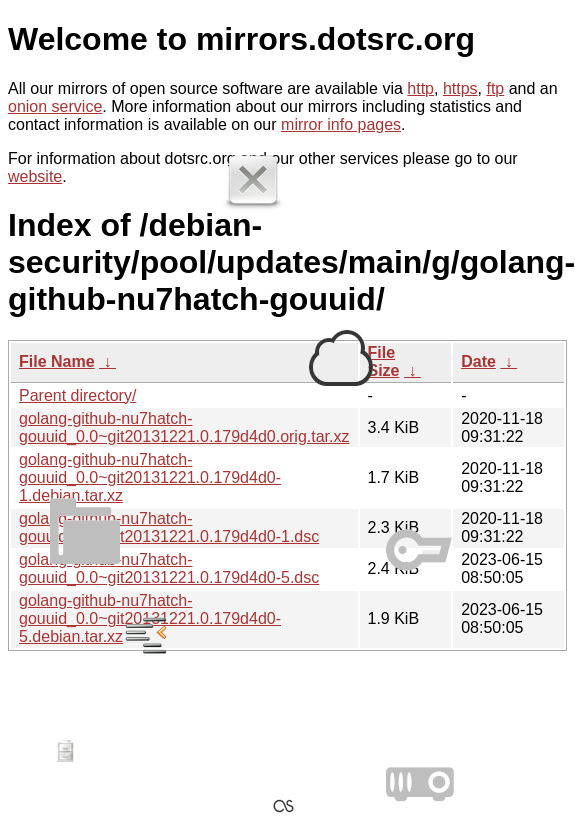  I want to click on enter password to continue, so click(419, 550).